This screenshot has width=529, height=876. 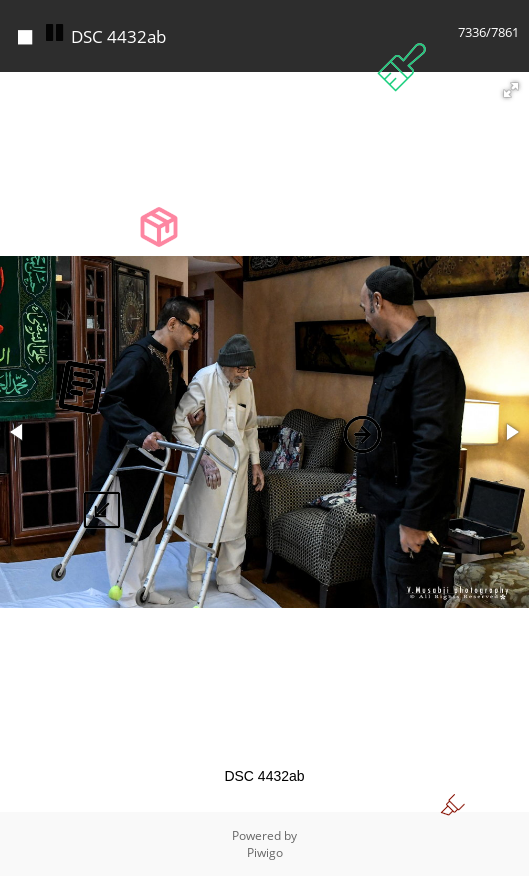 I want to click on highlight or mark selected text, so click(x=452, y=806).